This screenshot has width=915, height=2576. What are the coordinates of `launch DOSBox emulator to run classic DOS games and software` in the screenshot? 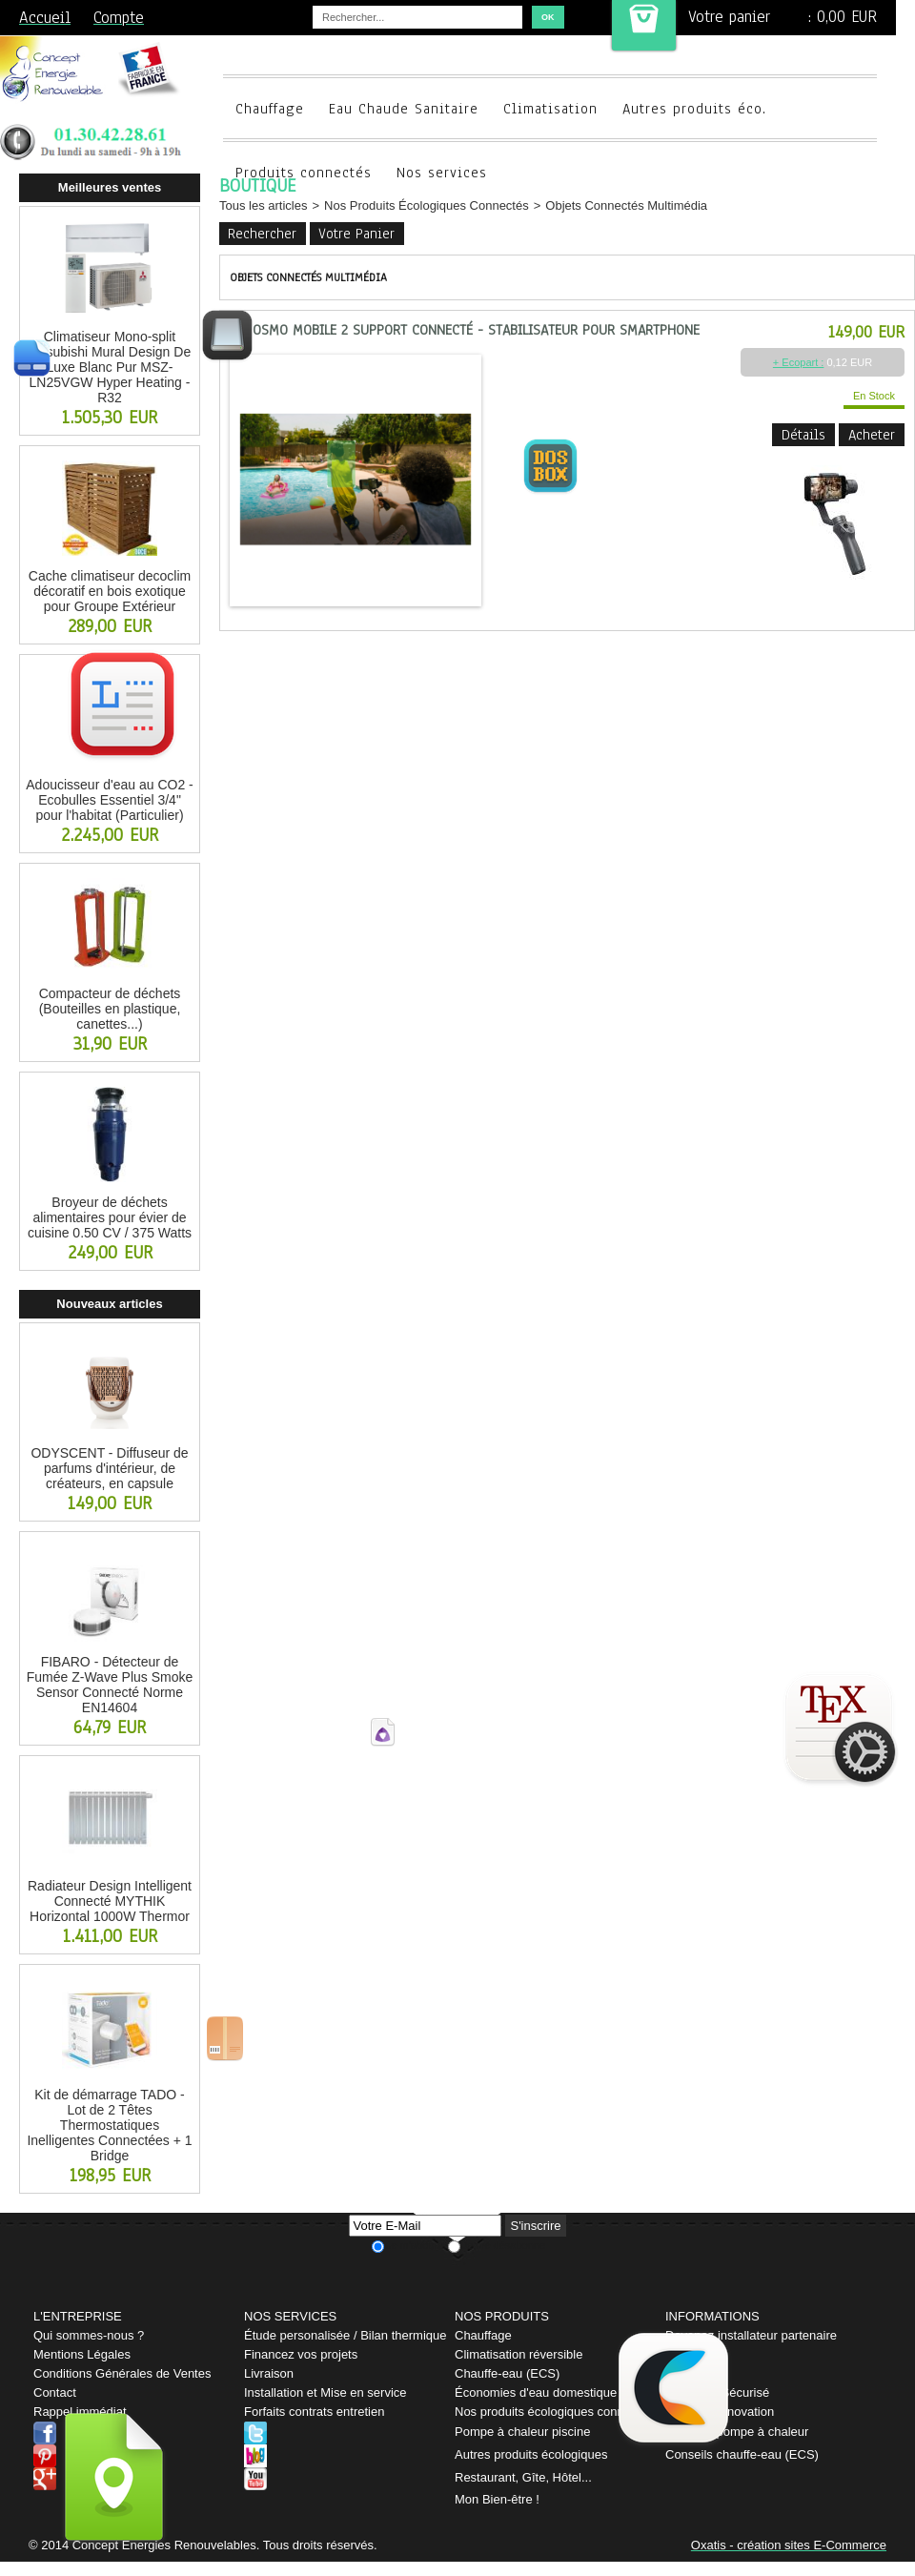 It's located at (550, 465).